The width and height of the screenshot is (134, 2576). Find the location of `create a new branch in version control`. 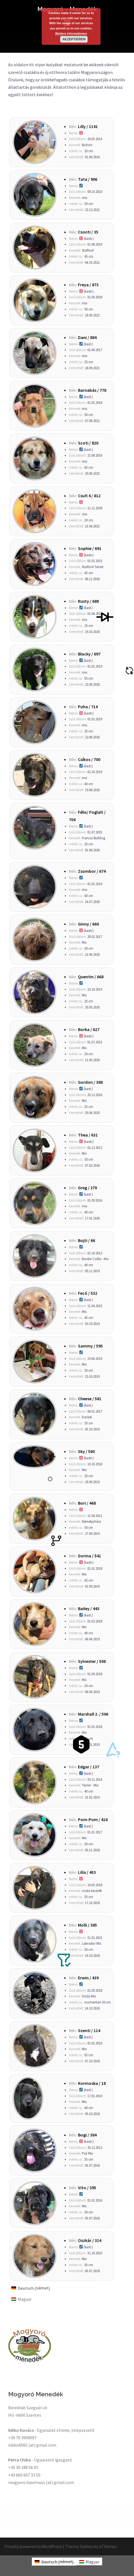

create a new branch in version control is located at coordinates (55, 1541).